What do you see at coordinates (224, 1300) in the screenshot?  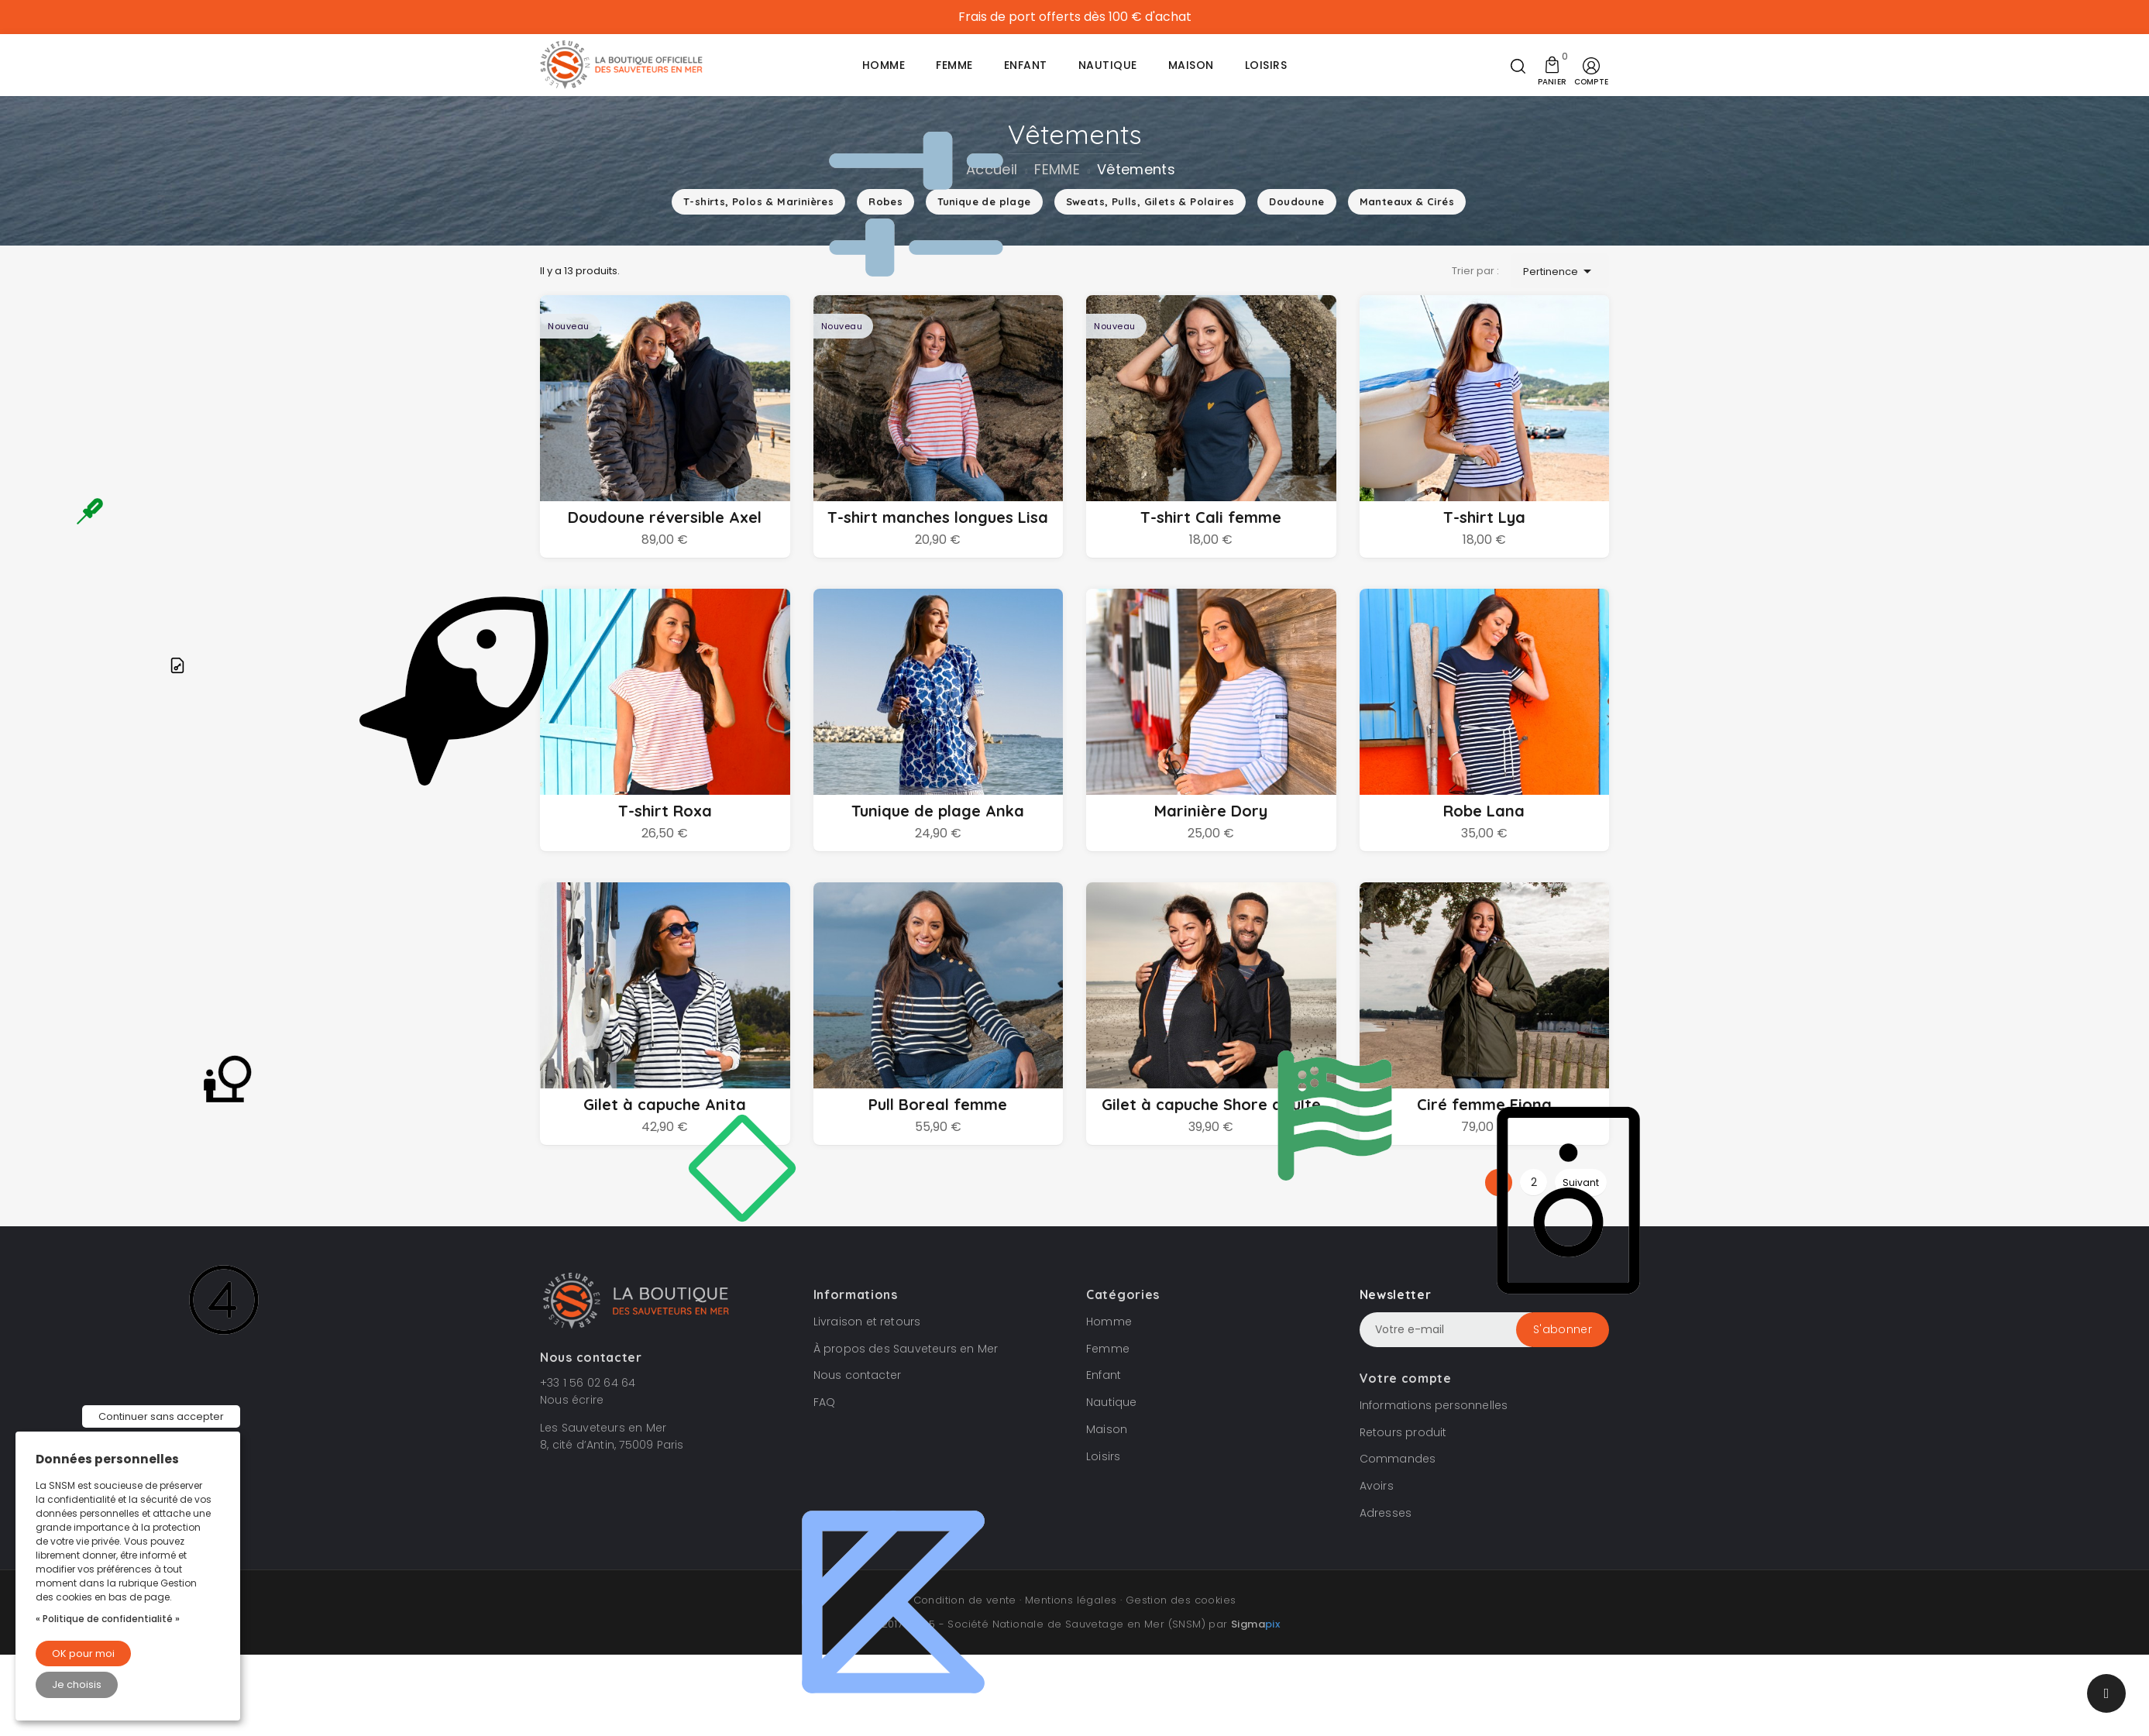 I see `indicates step four in a multi-step process` at bounding box center [224, 1300].